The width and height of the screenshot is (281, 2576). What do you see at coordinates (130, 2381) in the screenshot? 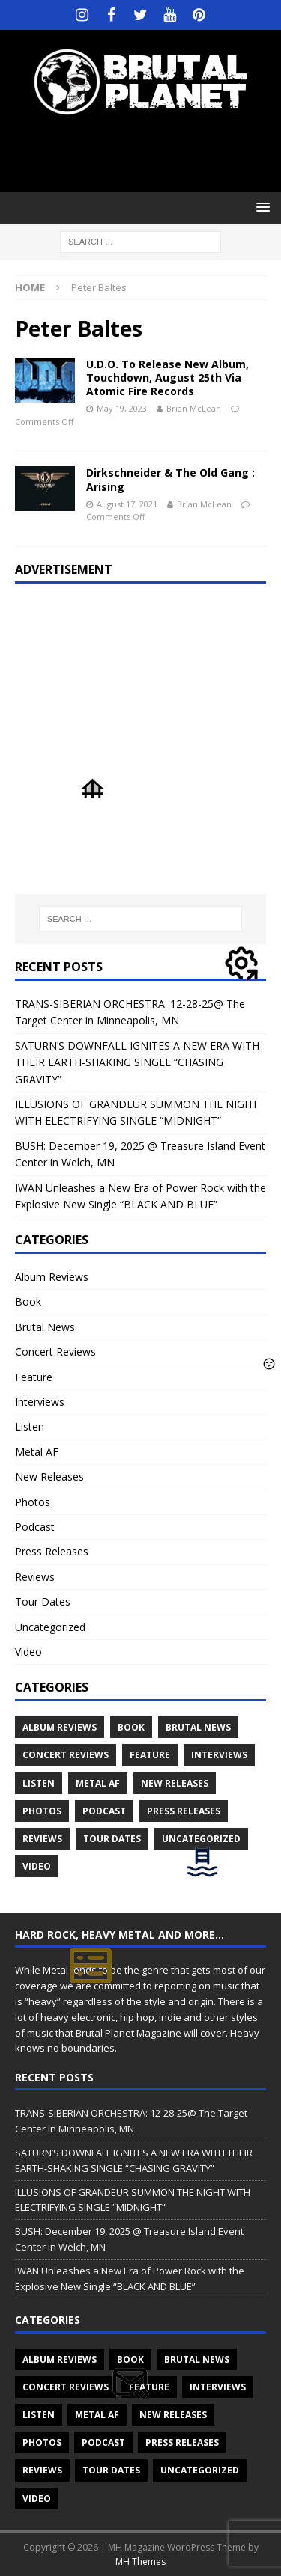
I see `access email developer settings` at bounding box center [130, 2381].